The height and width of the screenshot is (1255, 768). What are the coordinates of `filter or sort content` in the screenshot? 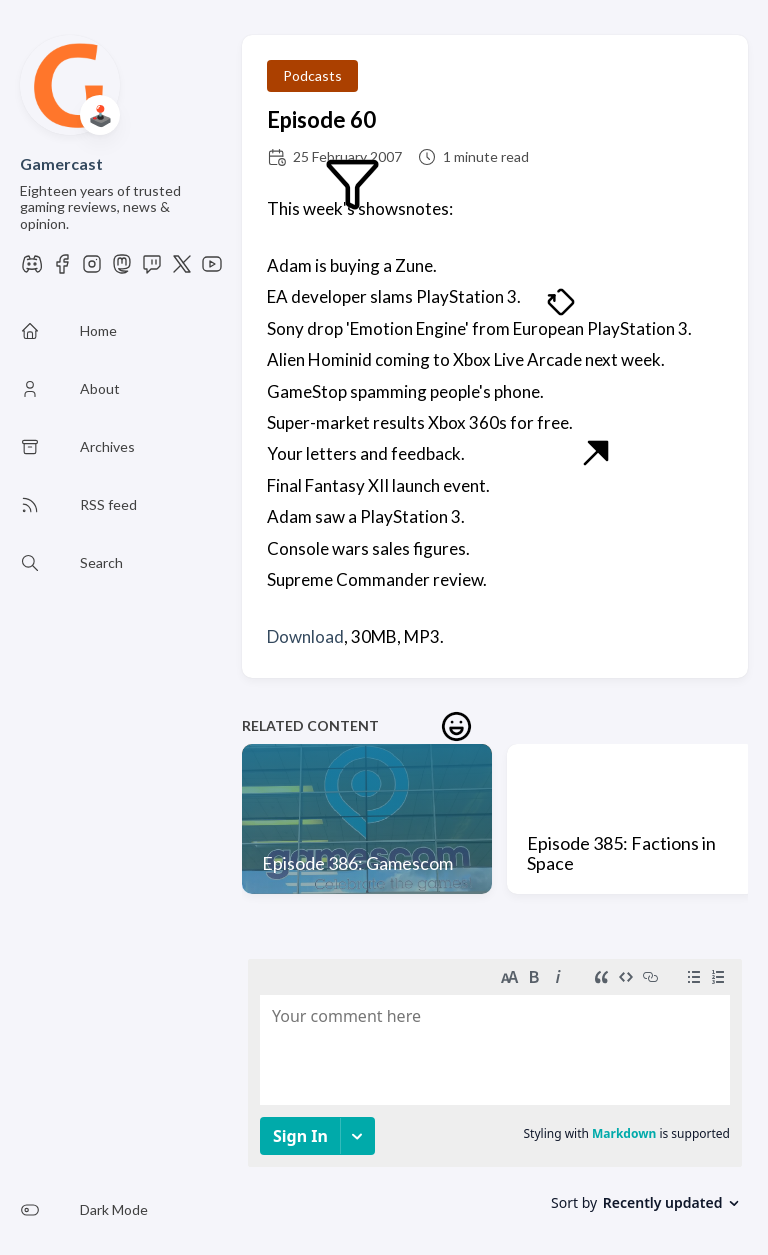 It's located at (352, 183).